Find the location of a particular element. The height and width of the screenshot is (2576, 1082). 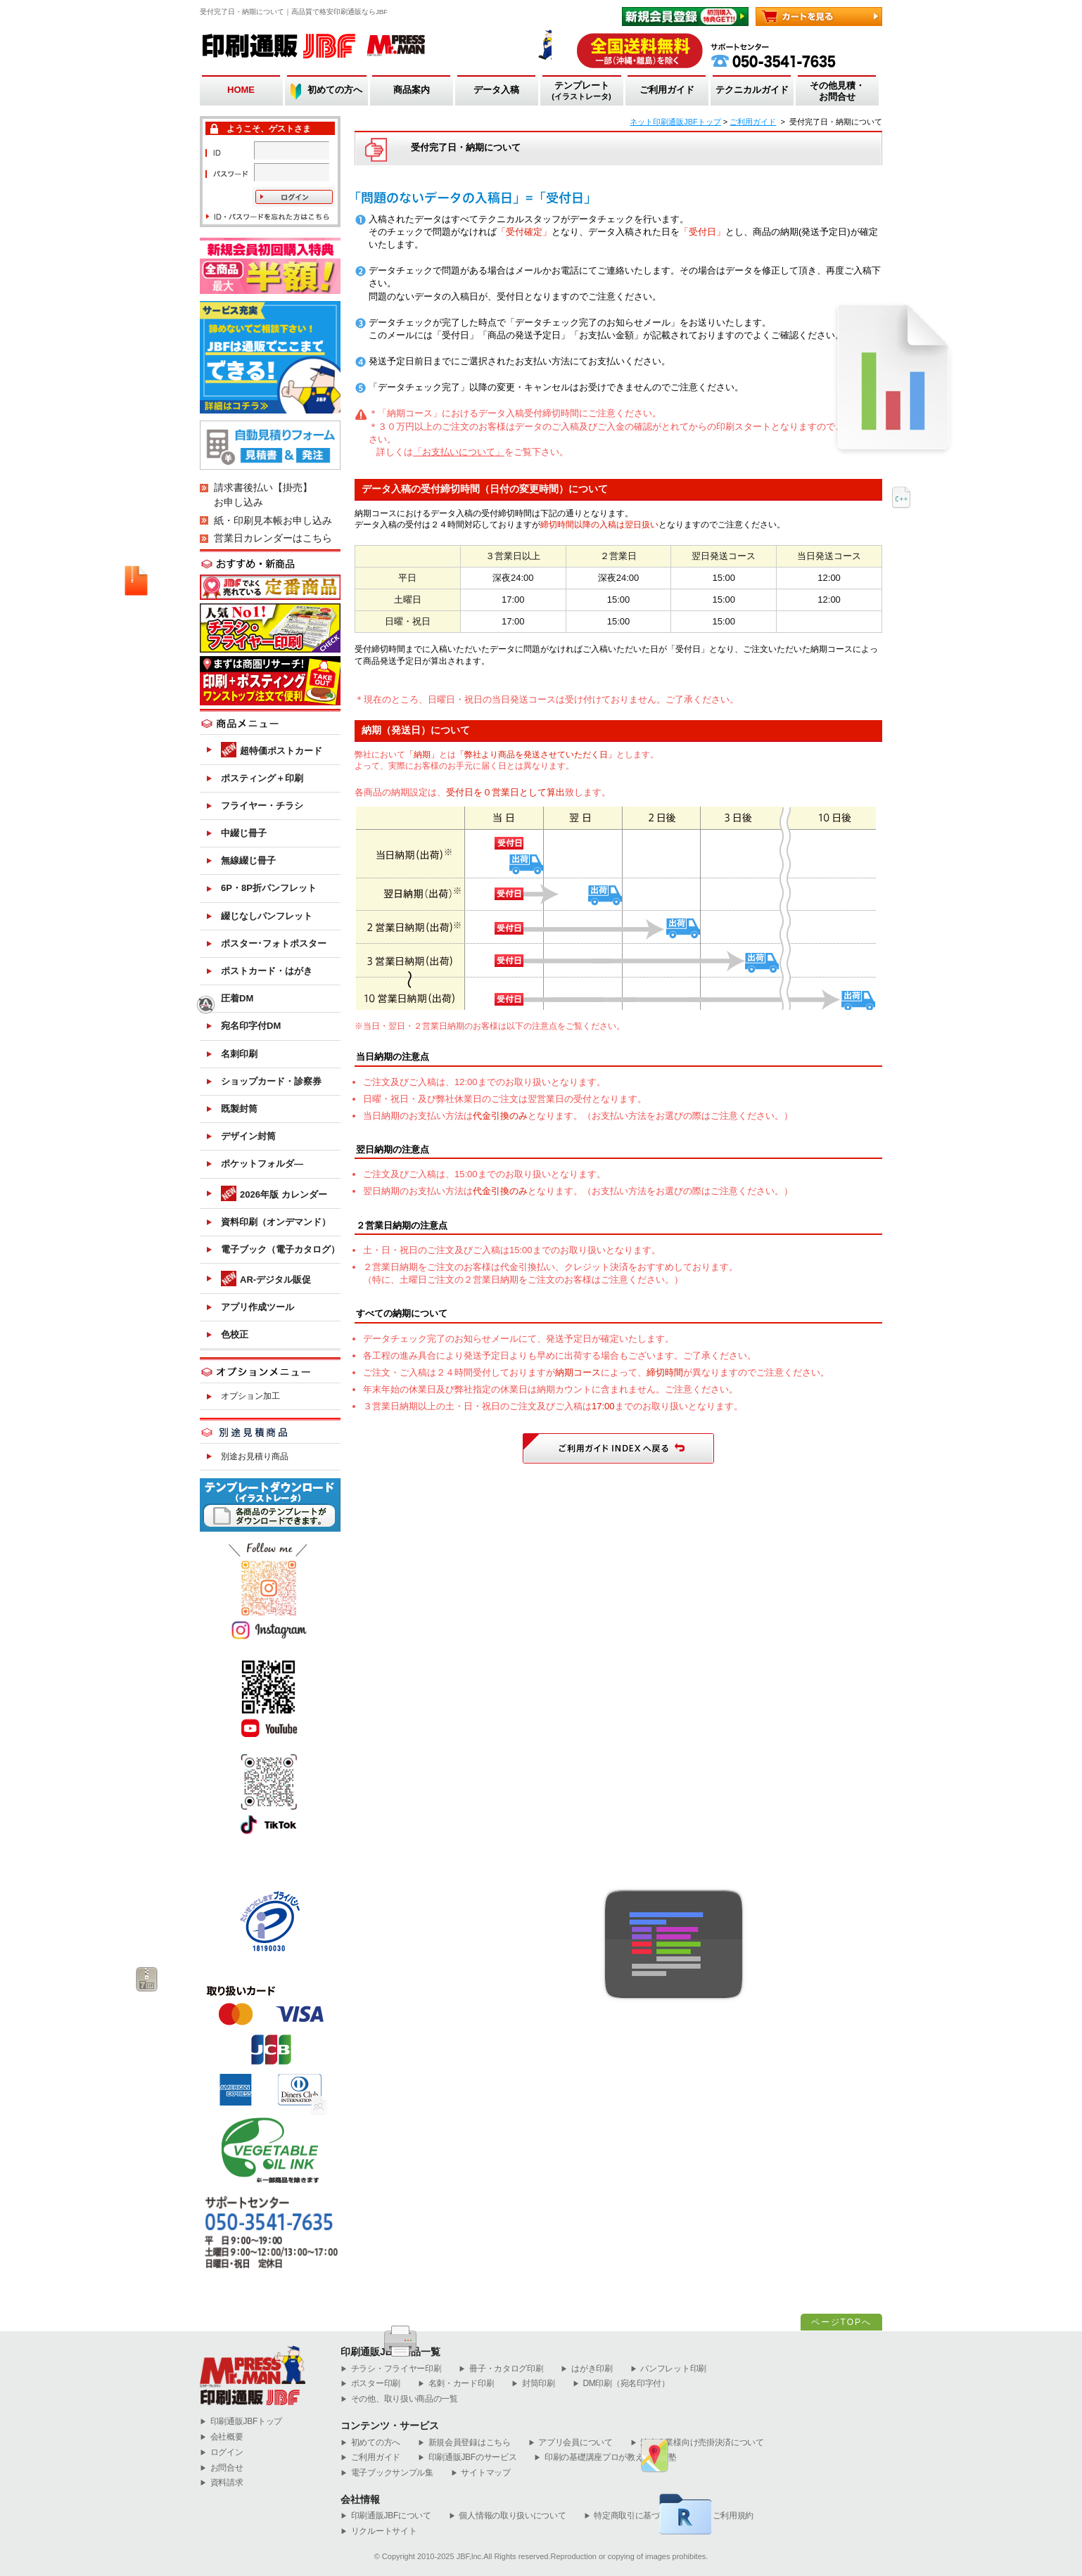

a google earth kml file containing location data is located at coordinates (654, 2455).